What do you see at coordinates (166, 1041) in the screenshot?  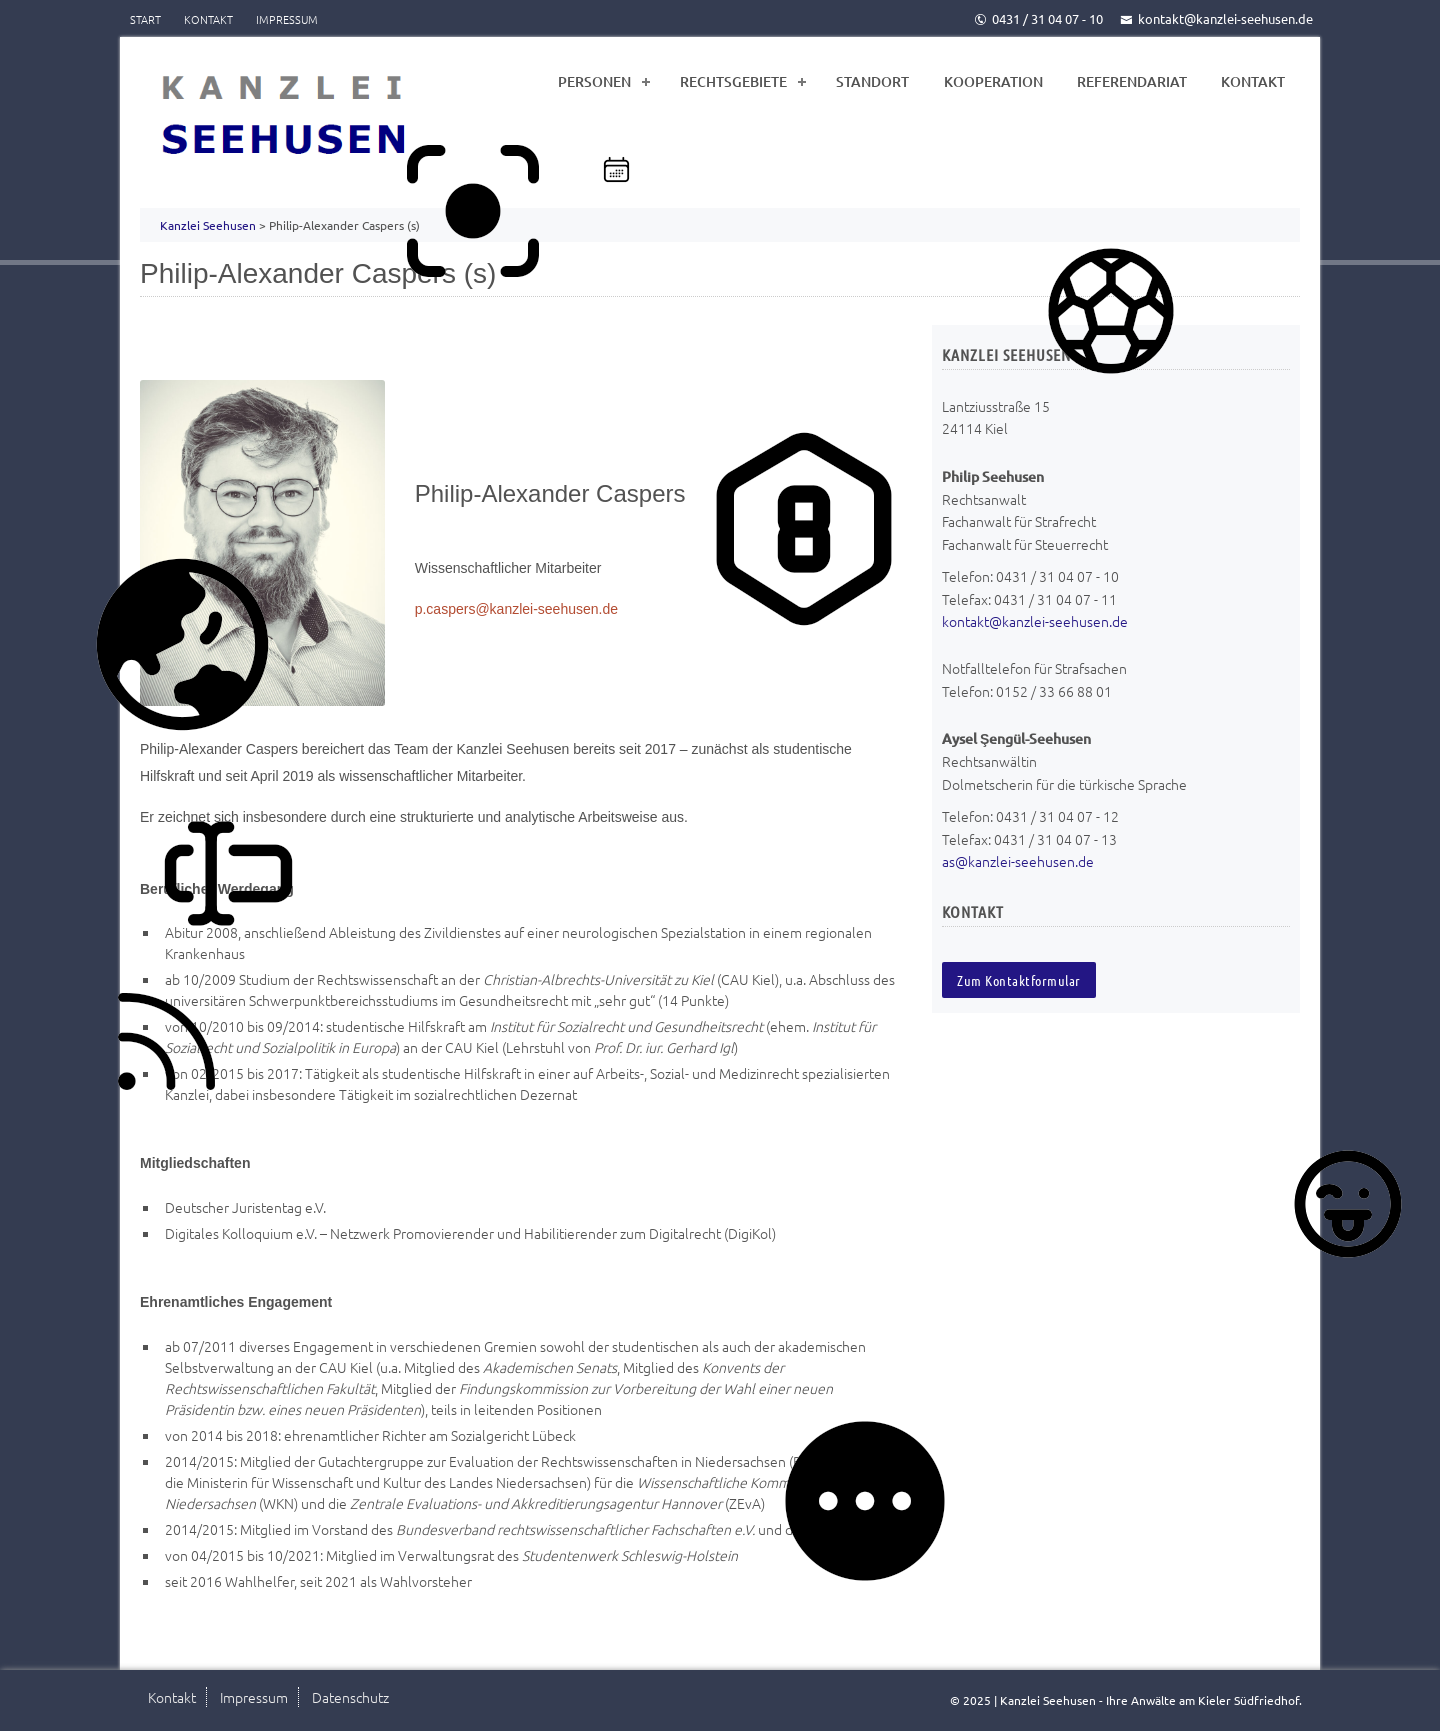 I see `subscribe to RSS feed` at bounding box center [166, 1041].